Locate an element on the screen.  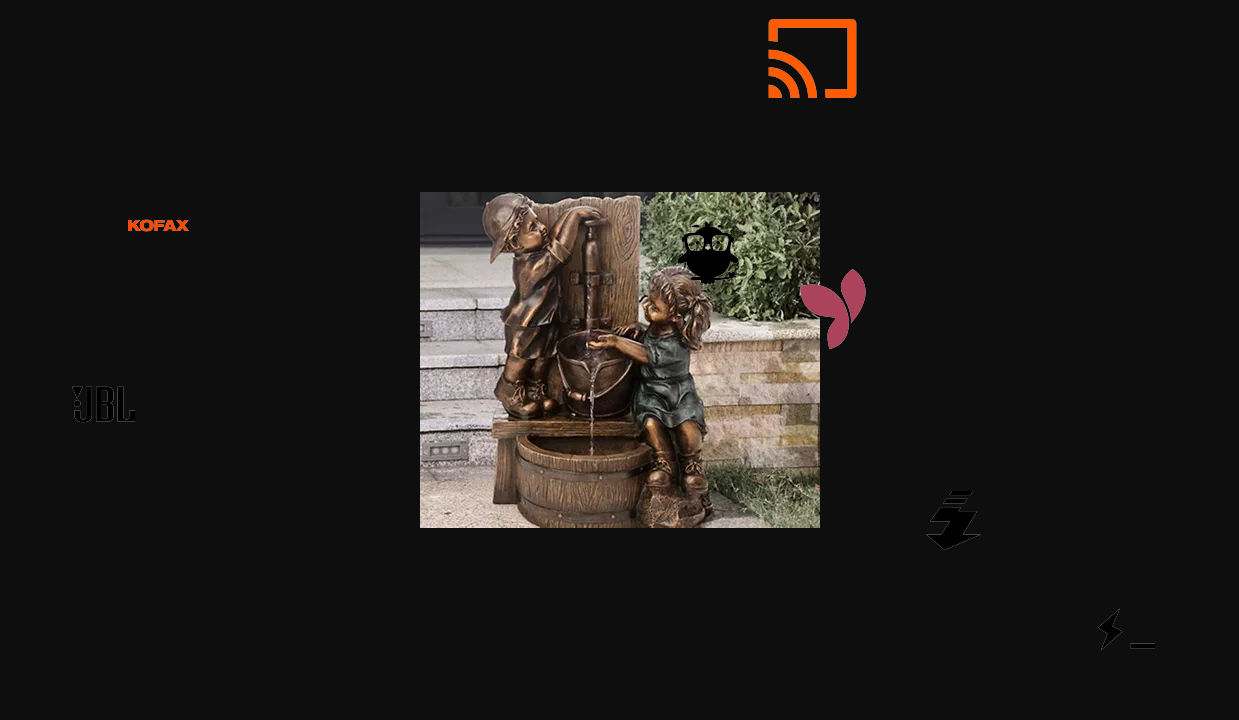
yii php framework logo is located at coordinates (833, 309).